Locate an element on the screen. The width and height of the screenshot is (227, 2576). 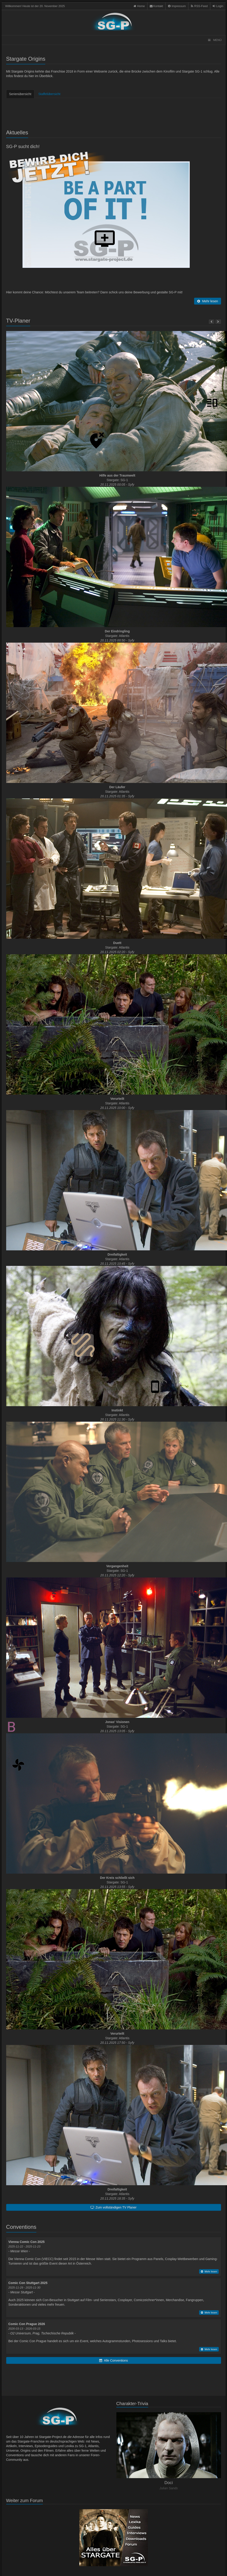
switch to mobile view is located at coordinates (155, 1387).